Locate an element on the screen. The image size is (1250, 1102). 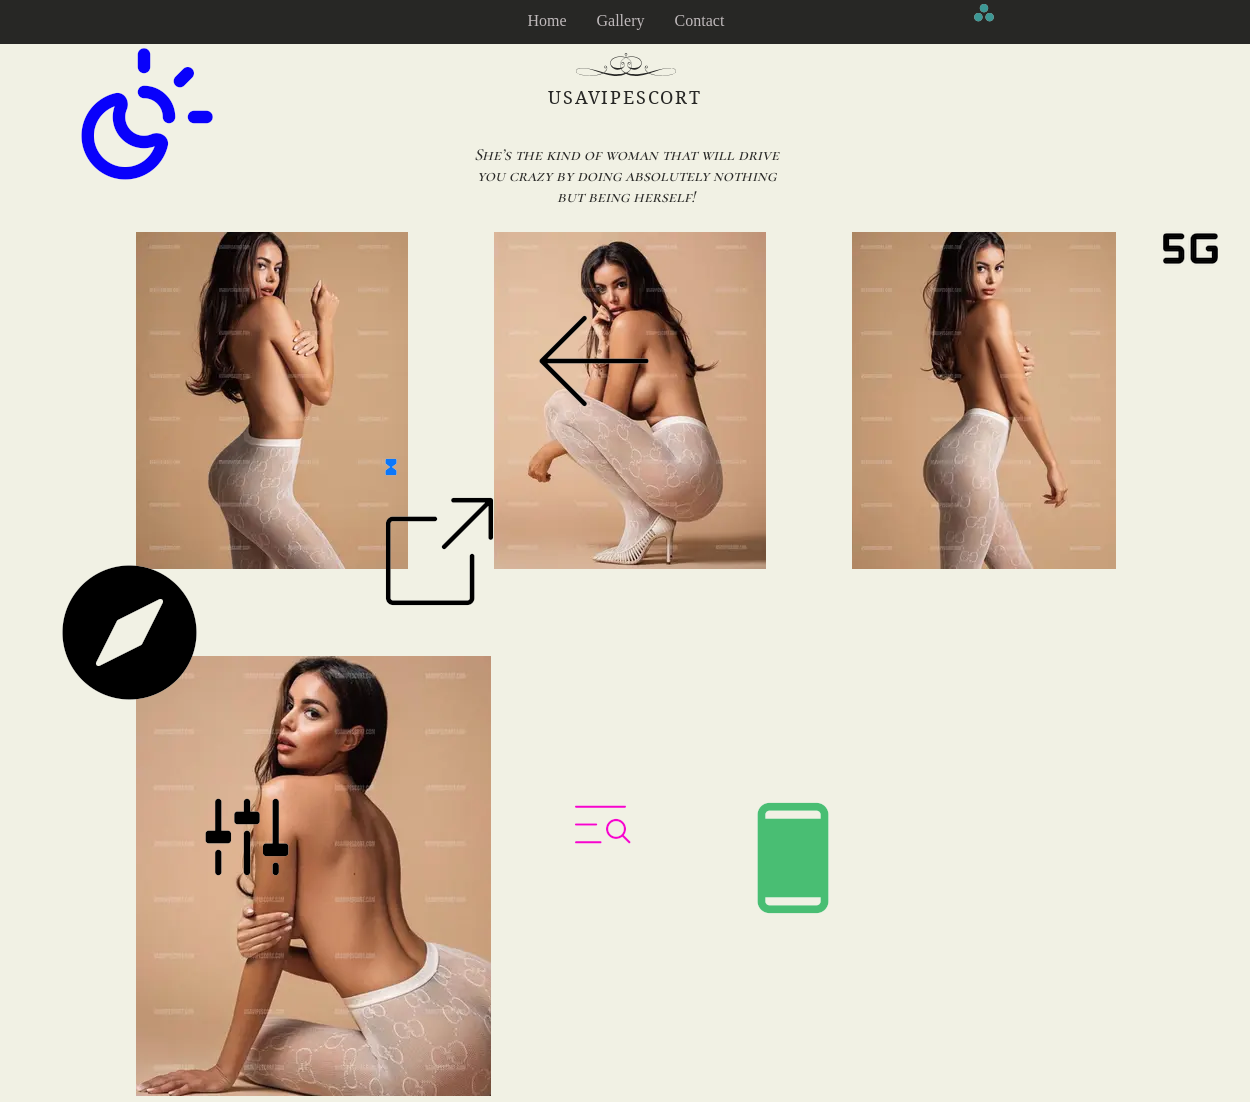
view mobile device settings is located at coordinates (793, 858).